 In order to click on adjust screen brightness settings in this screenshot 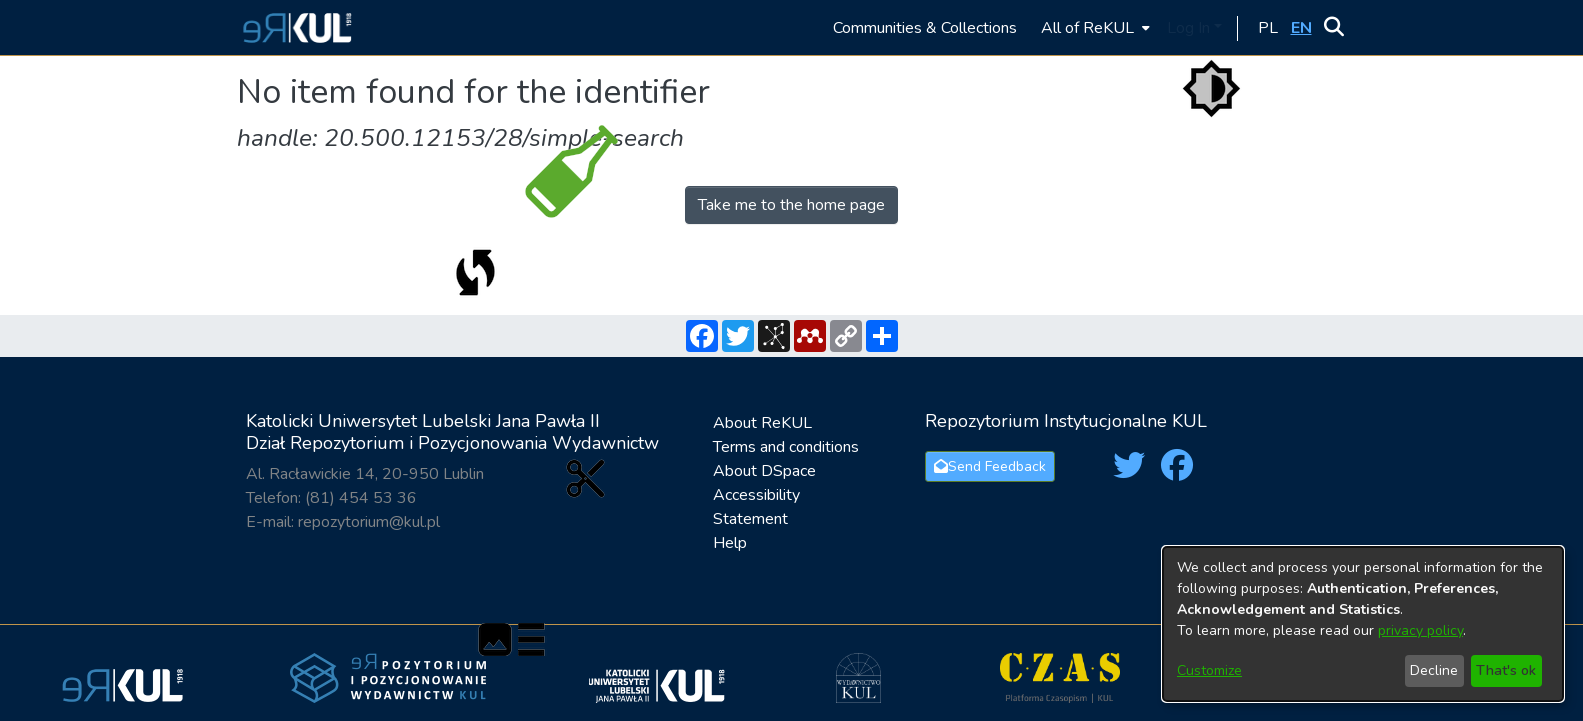, I will do `click(1211, 88)`.